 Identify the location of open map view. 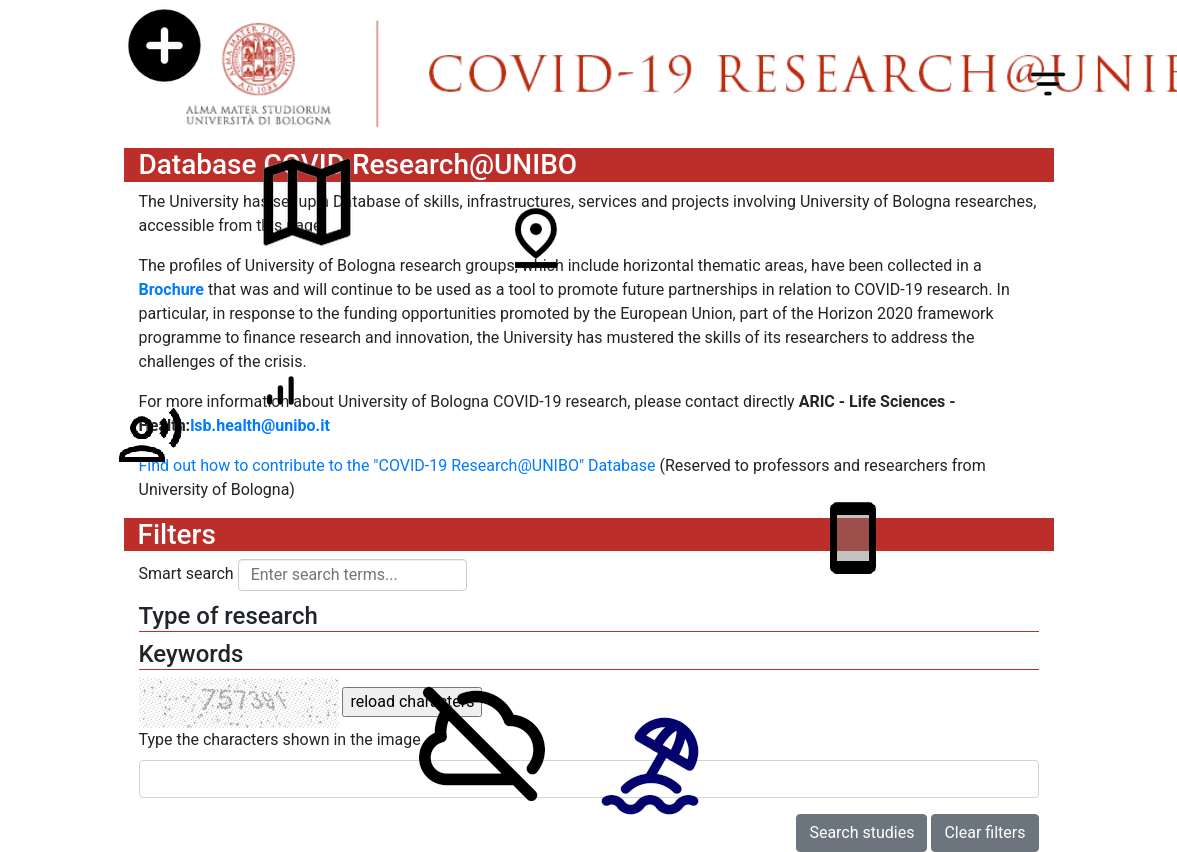
(307, 202).